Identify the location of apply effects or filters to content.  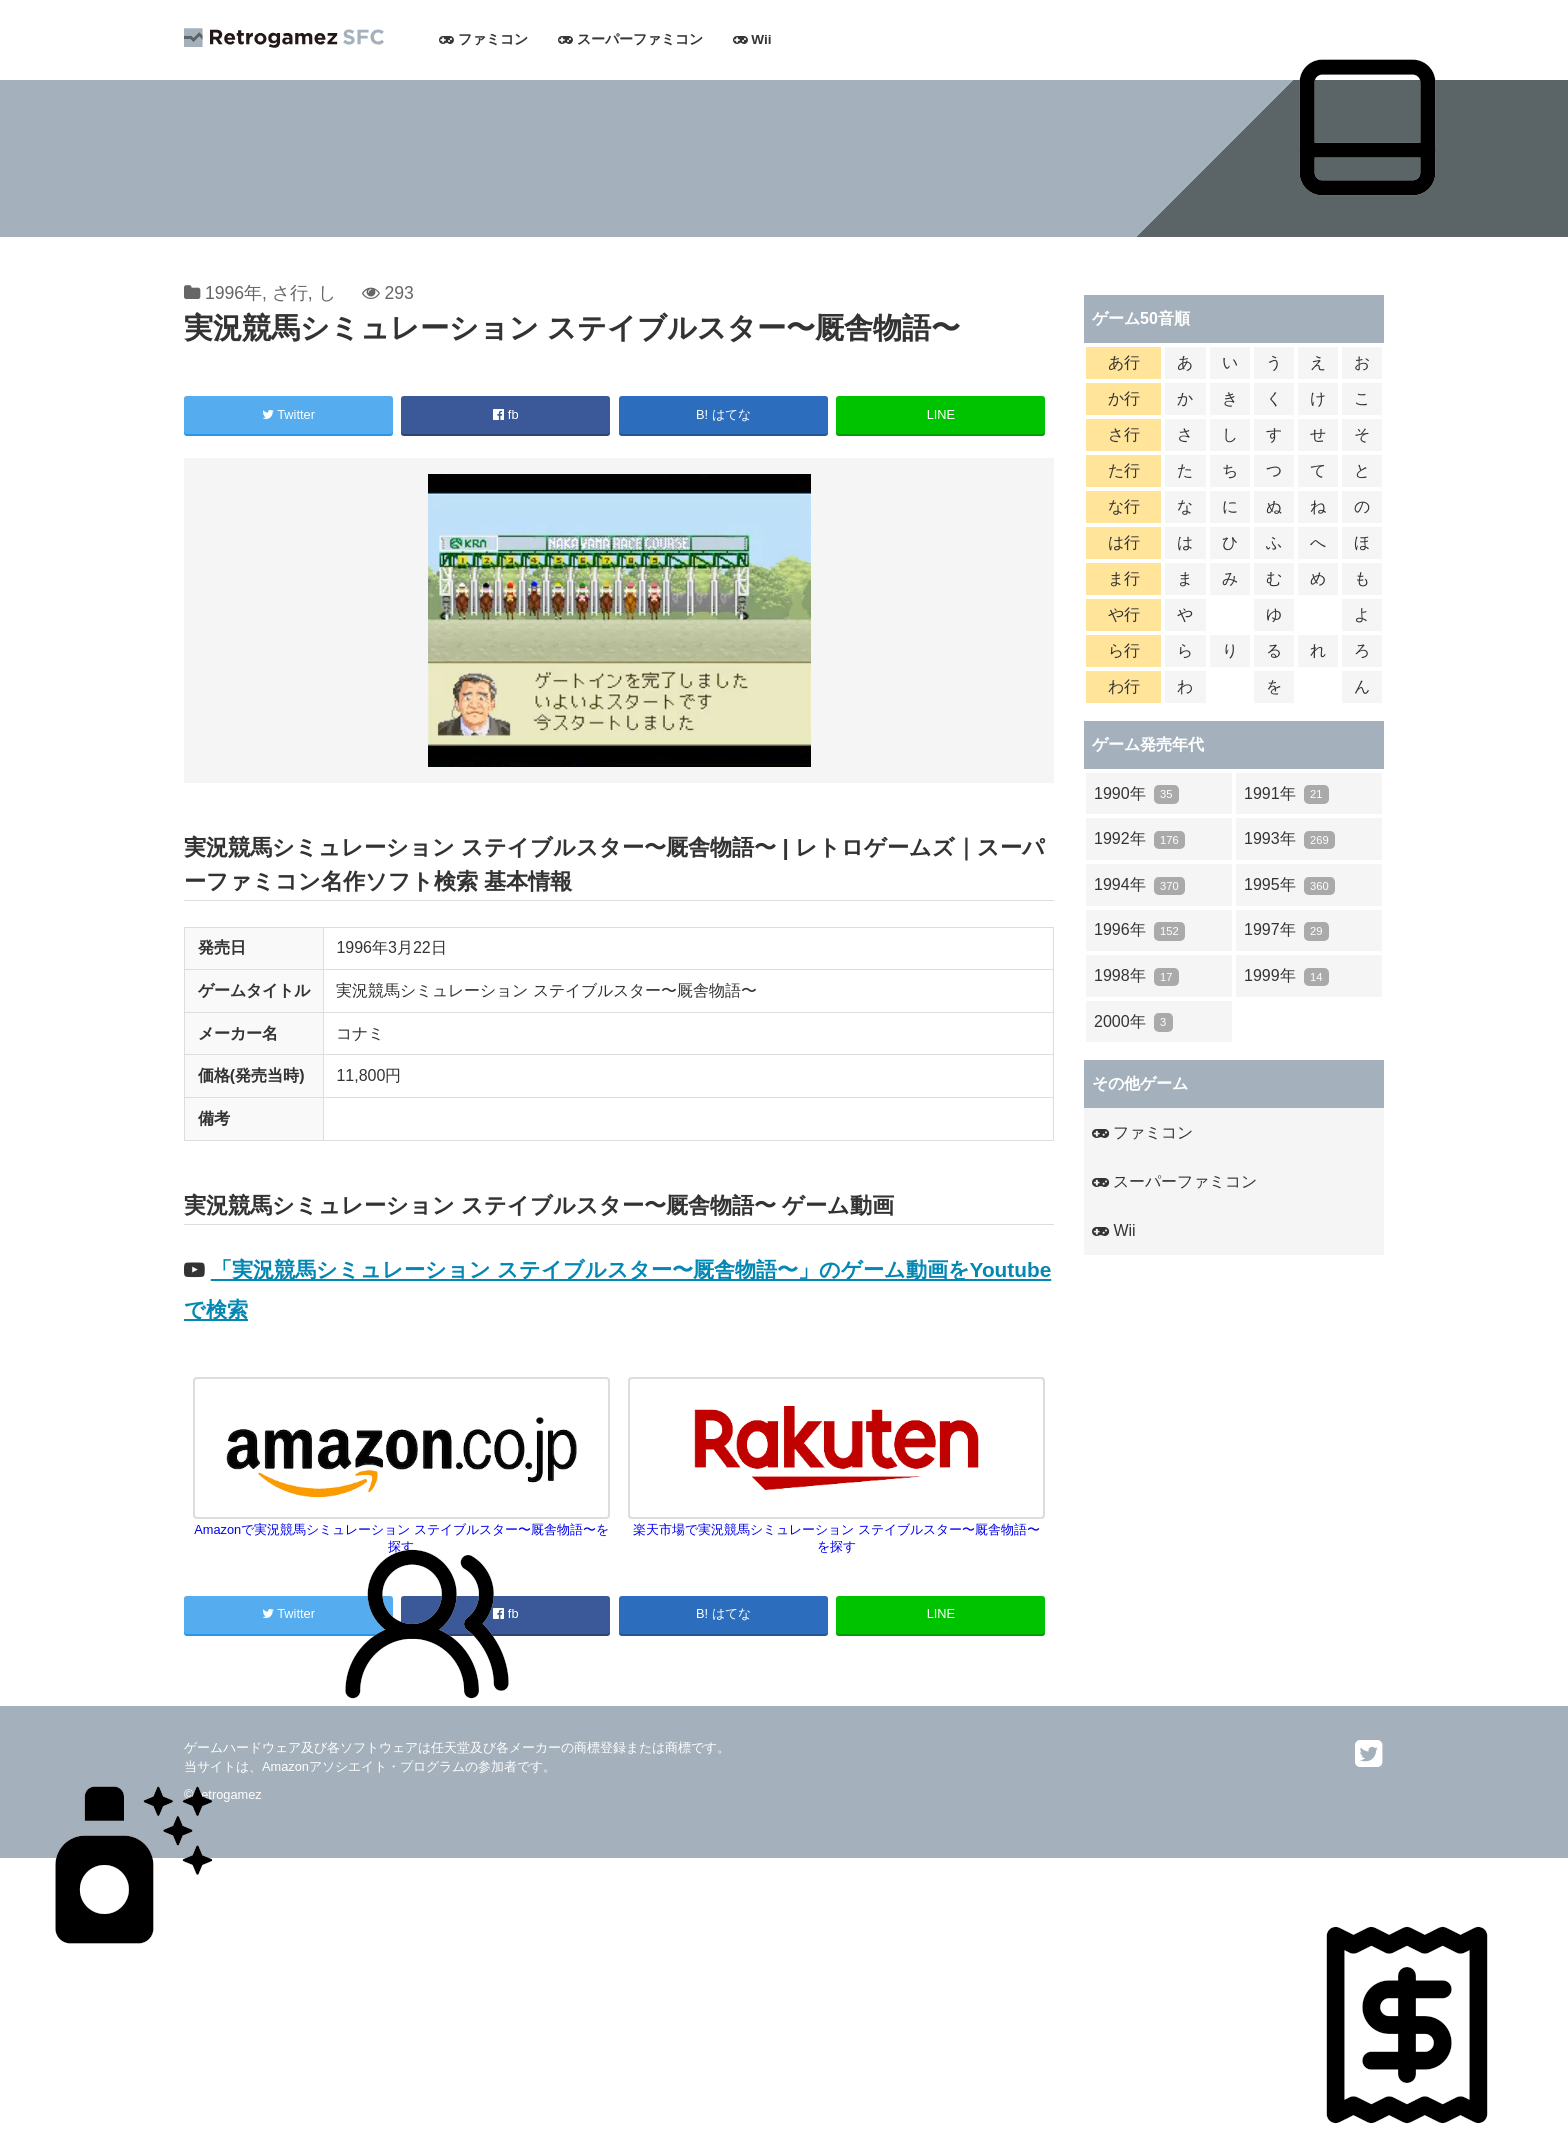
(124, 1865).